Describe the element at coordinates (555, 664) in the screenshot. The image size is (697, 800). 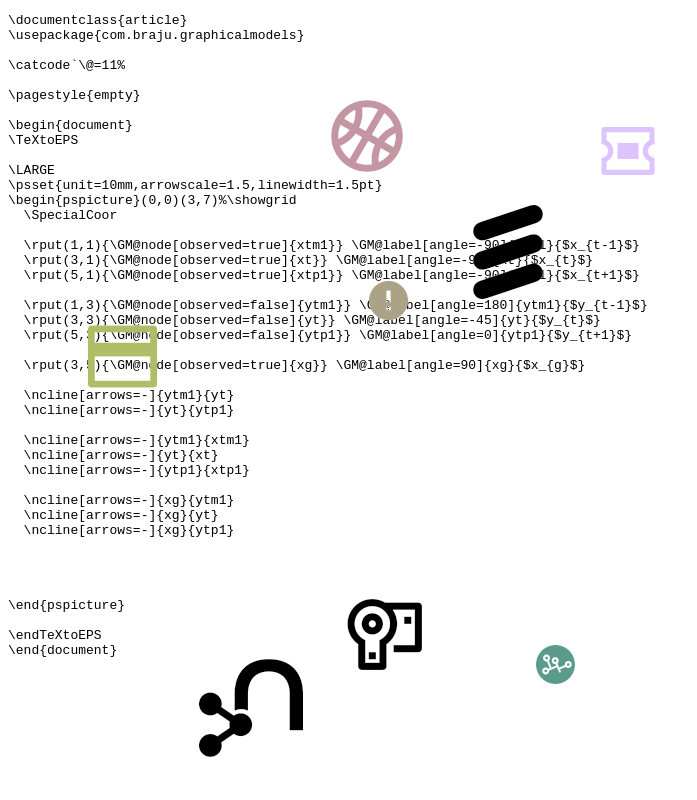
I see `open namuwiki website` at that location.